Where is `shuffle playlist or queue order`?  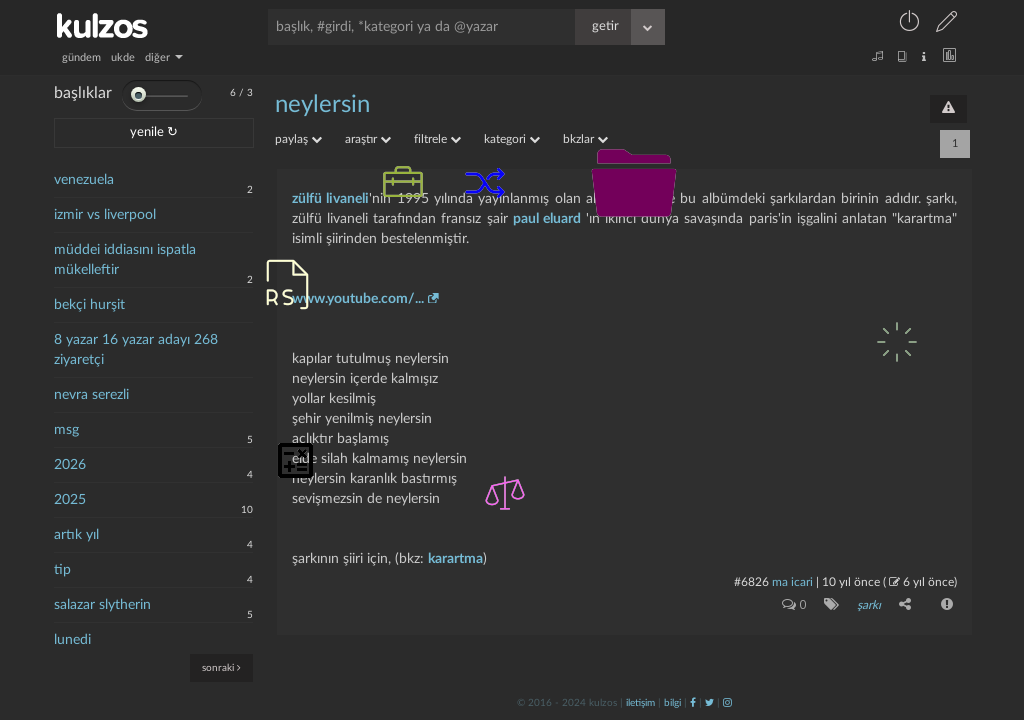 shuffle playlist or queue order is located at coordinates (485, 183).